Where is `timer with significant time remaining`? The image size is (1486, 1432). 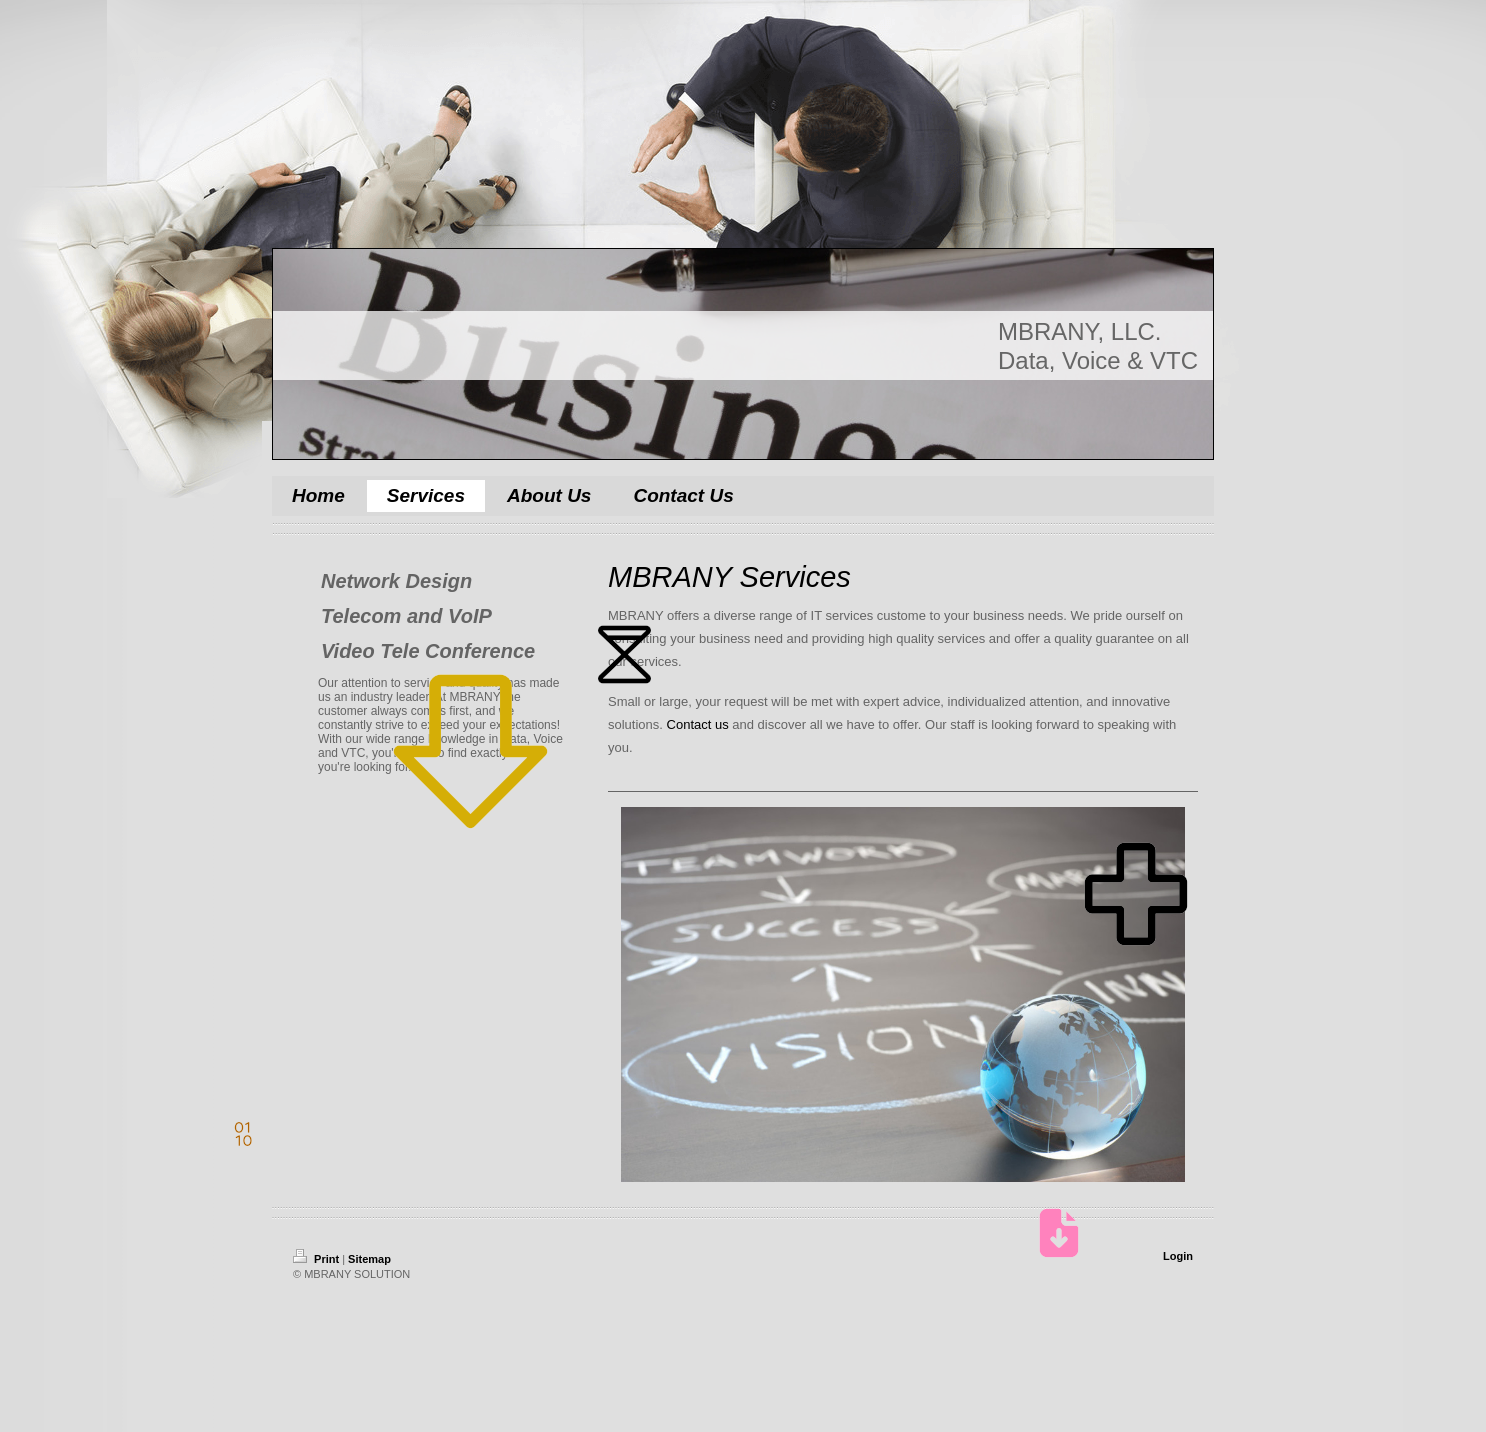 timer with significant time remaining is located at coordinates (624, 654).